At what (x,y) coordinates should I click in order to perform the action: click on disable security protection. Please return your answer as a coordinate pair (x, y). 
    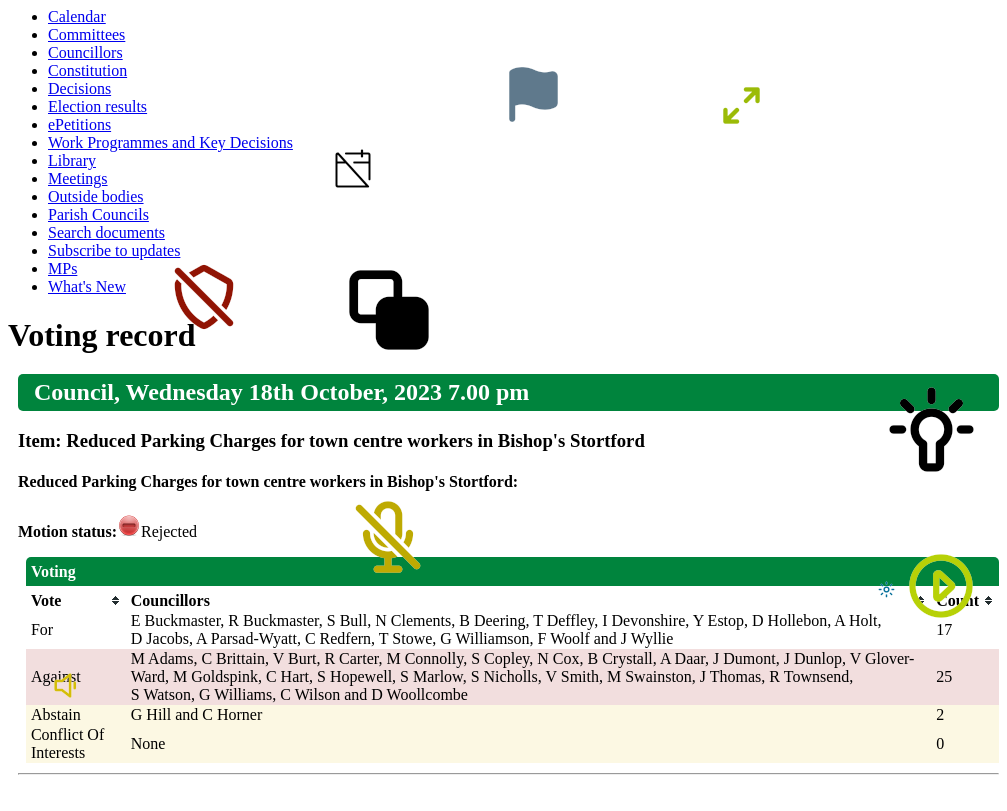
    Looking at the image, I should click on (204, 297).